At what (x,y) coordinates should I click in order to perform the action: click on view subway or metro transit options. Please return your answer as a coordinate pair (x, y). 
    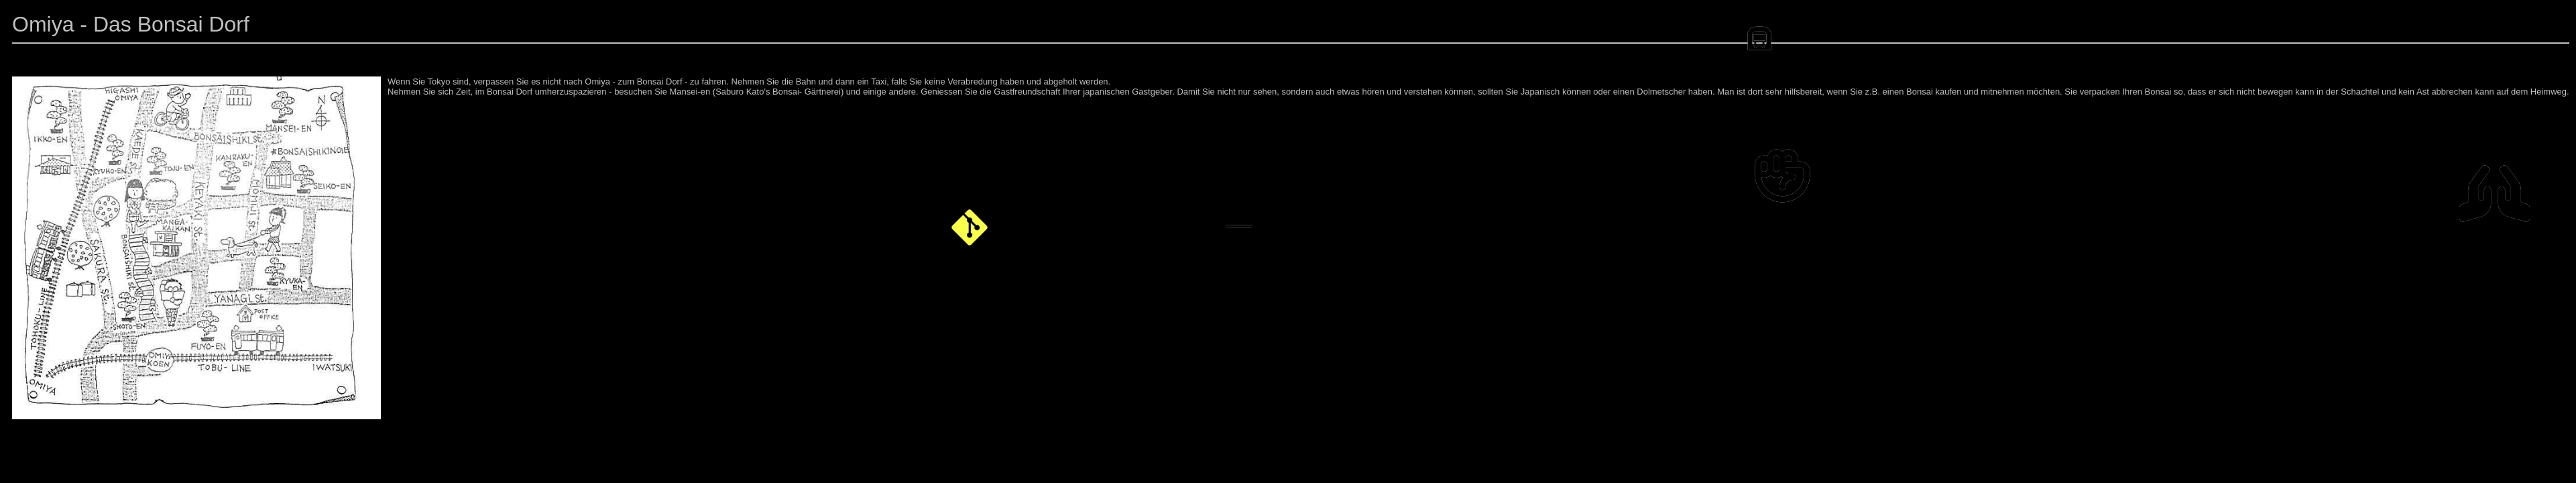
    Looking at the image, I should click on (1759, 38).